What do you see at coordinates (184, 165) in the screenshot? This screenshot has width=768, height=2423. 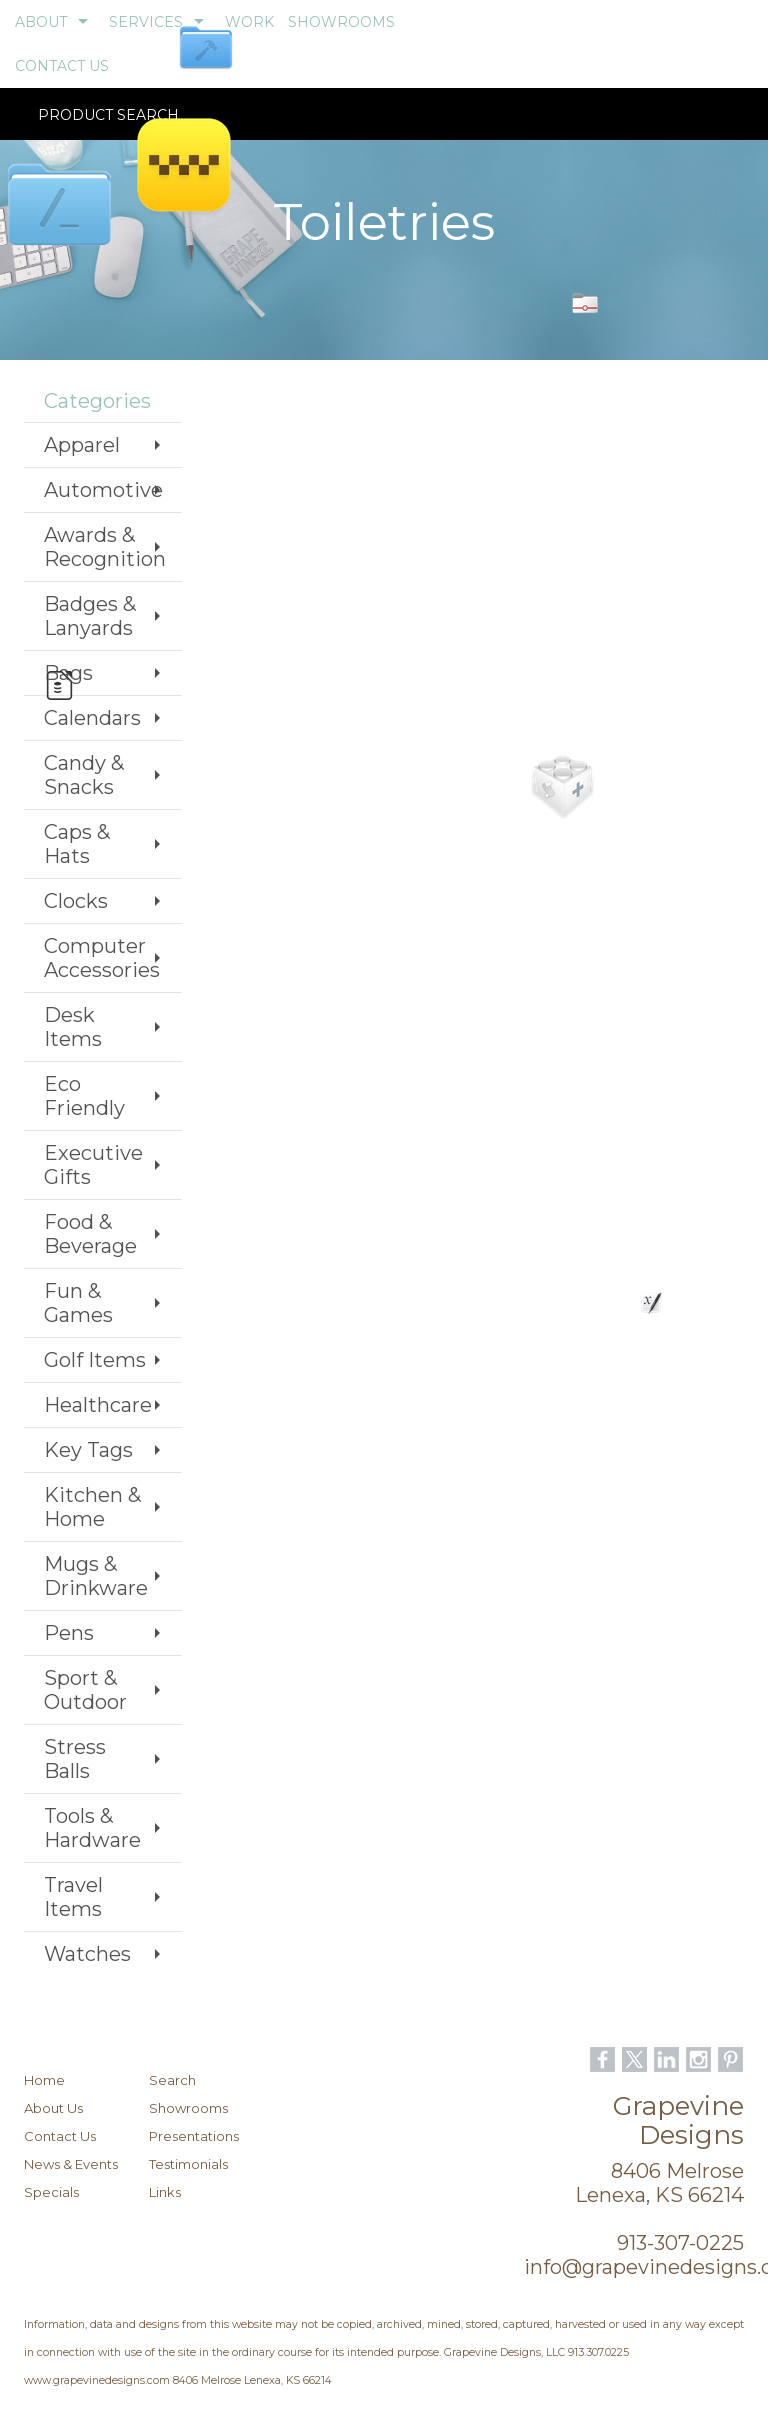 I see `open taxi or ride-hailing app` at bounding box center [184, 165].